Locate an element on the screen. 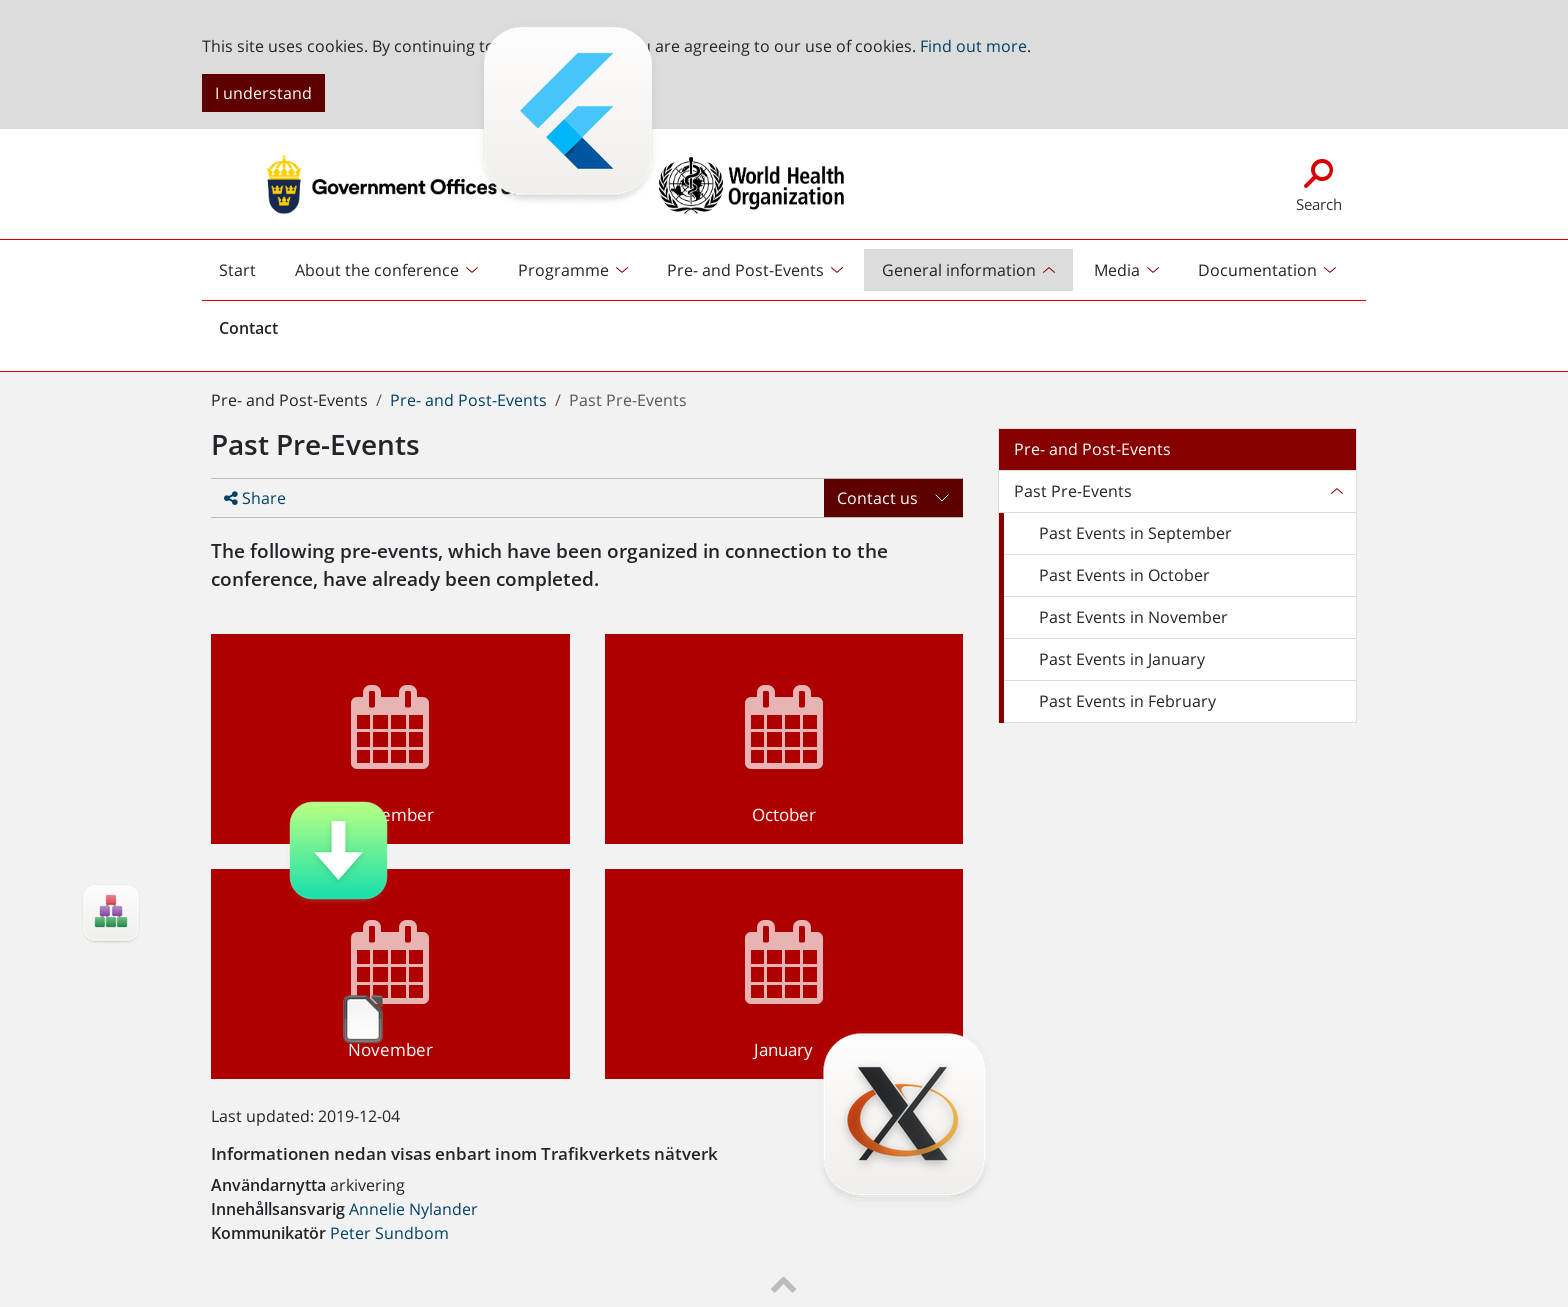 The image size is (1568, 1307). open libreoffice start center is located at coordinates (363, 1019).